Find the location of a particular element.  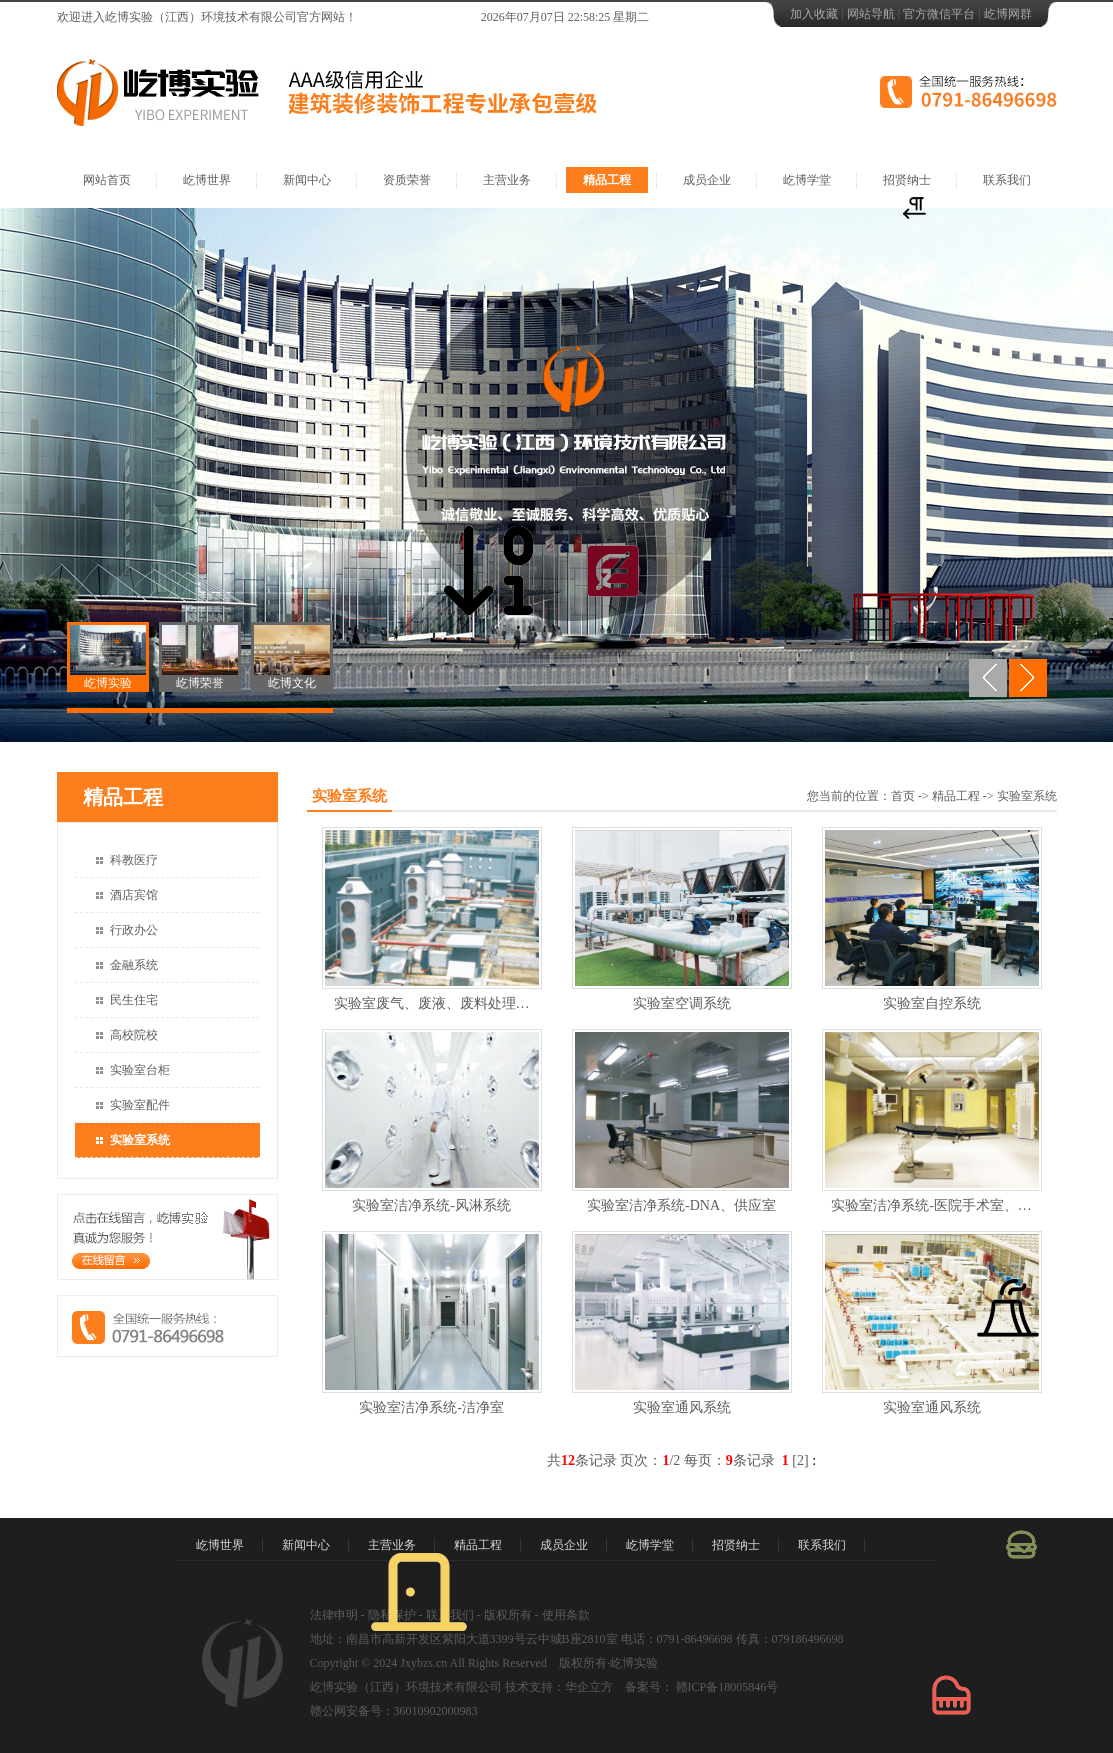

access piano or keyboard instrument is located at coordinates (951, 1695).